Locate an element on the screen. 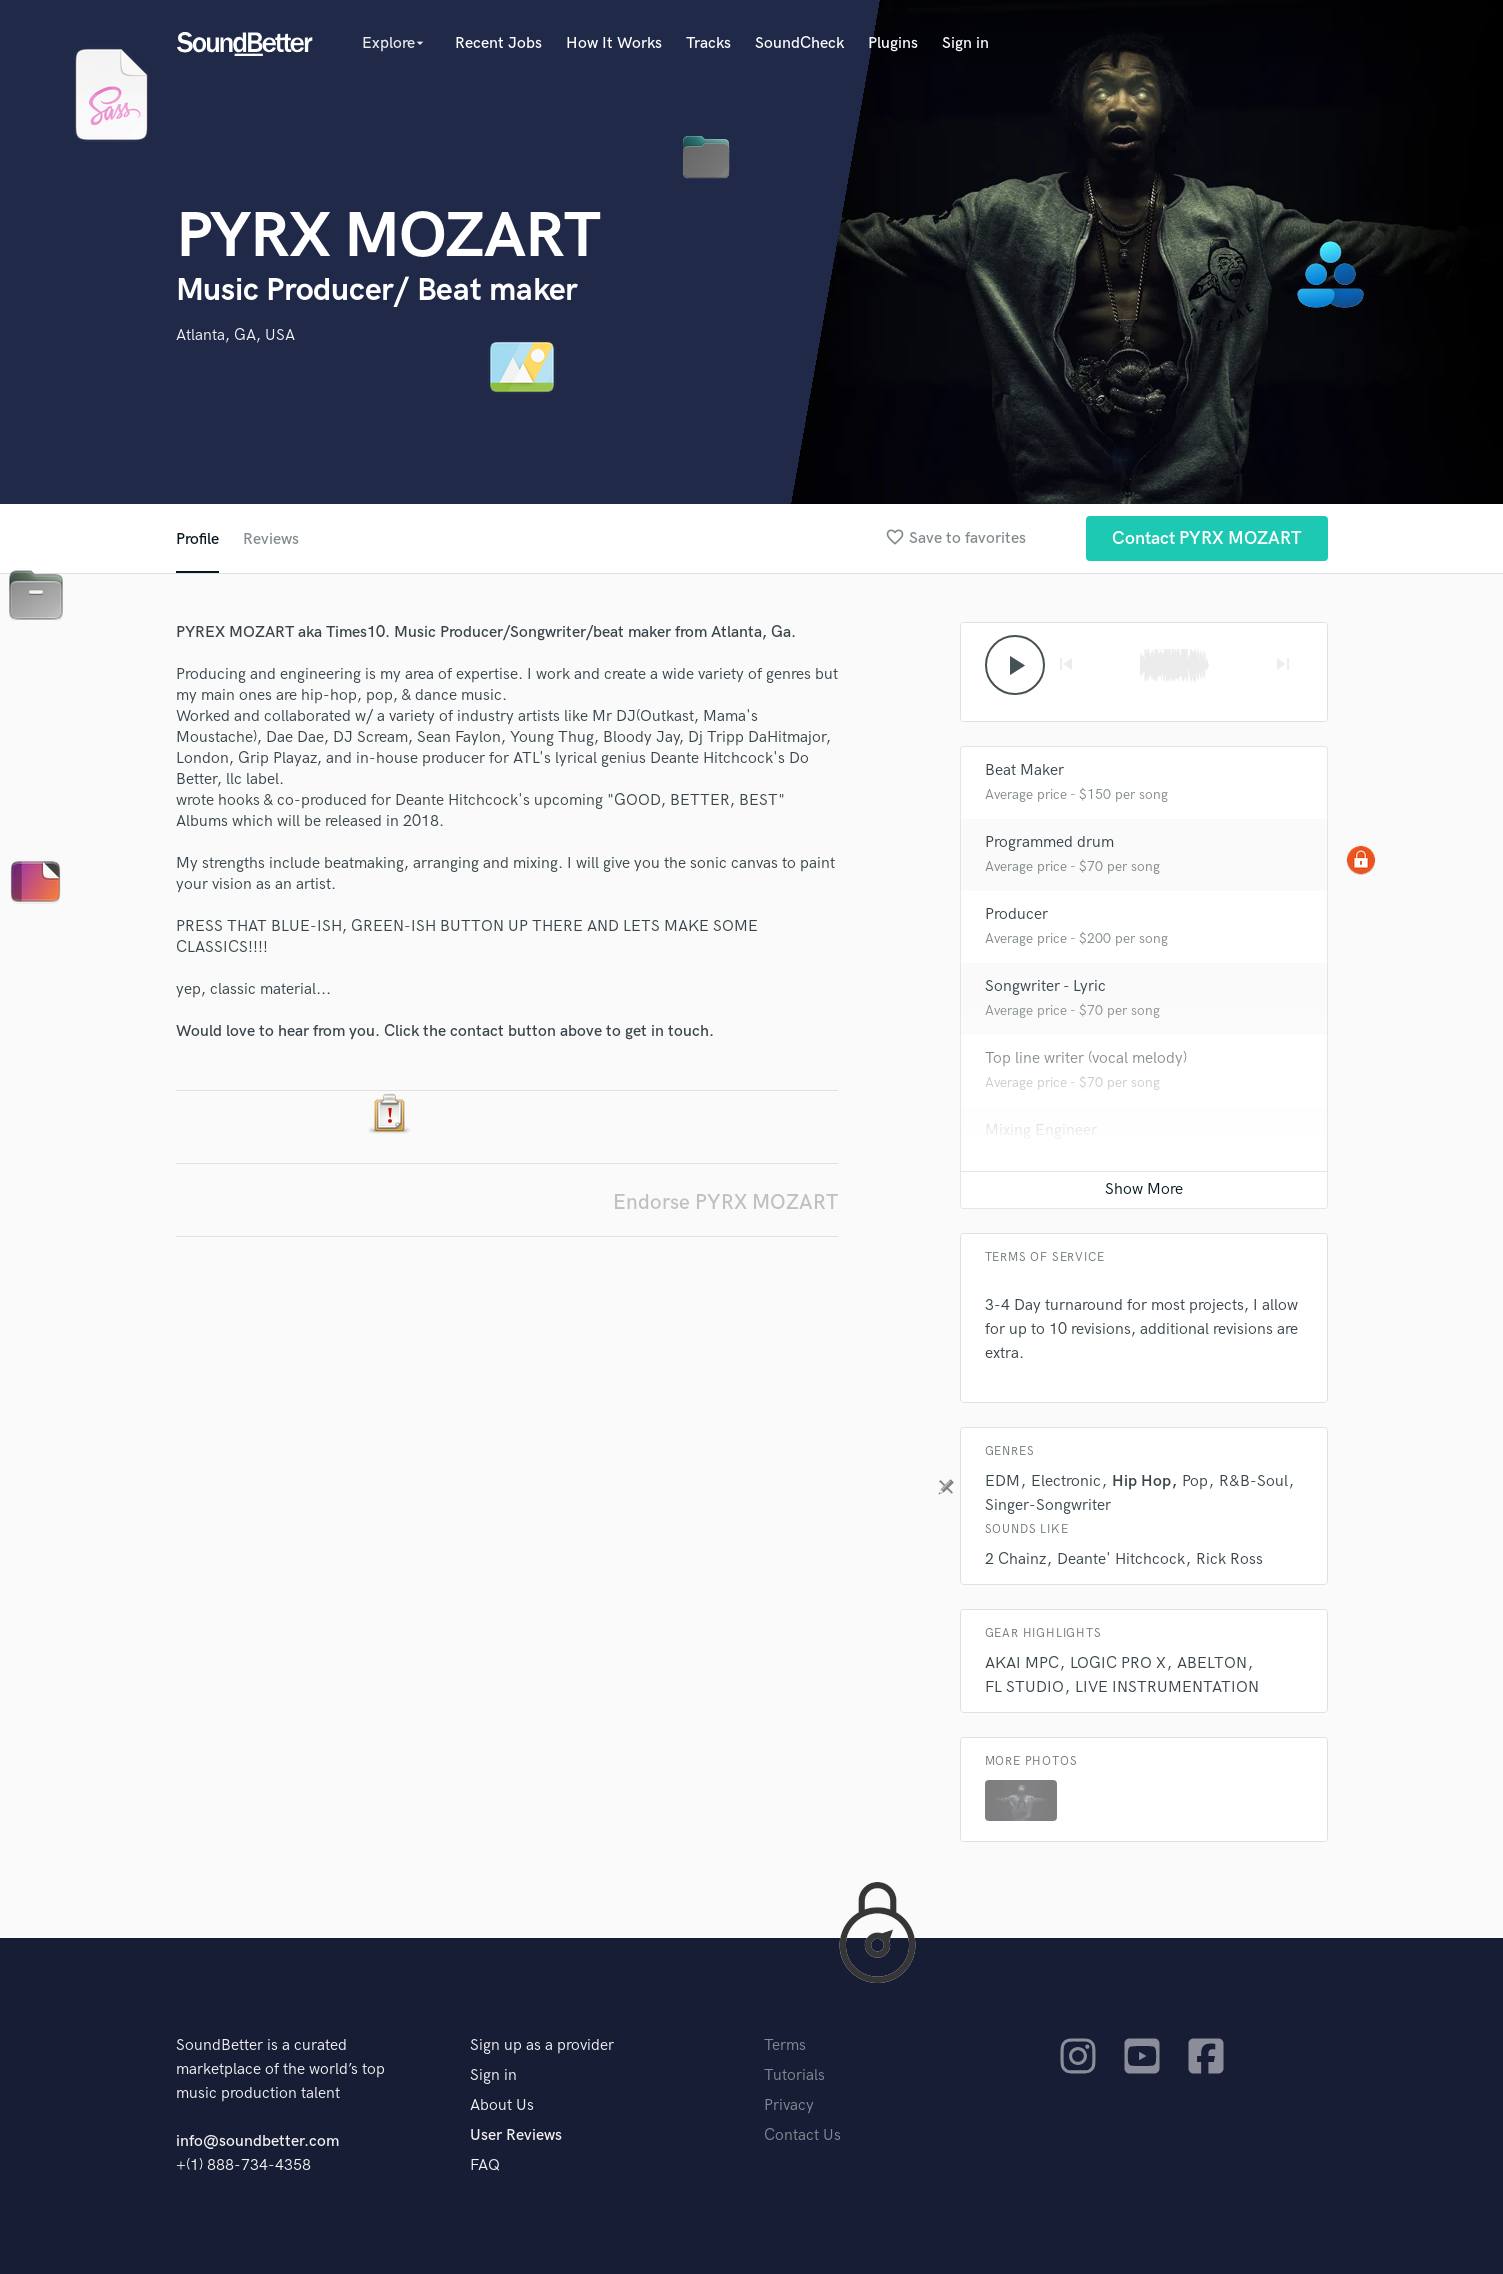  brightness settings are locked is located at coordinates (1361, 860).